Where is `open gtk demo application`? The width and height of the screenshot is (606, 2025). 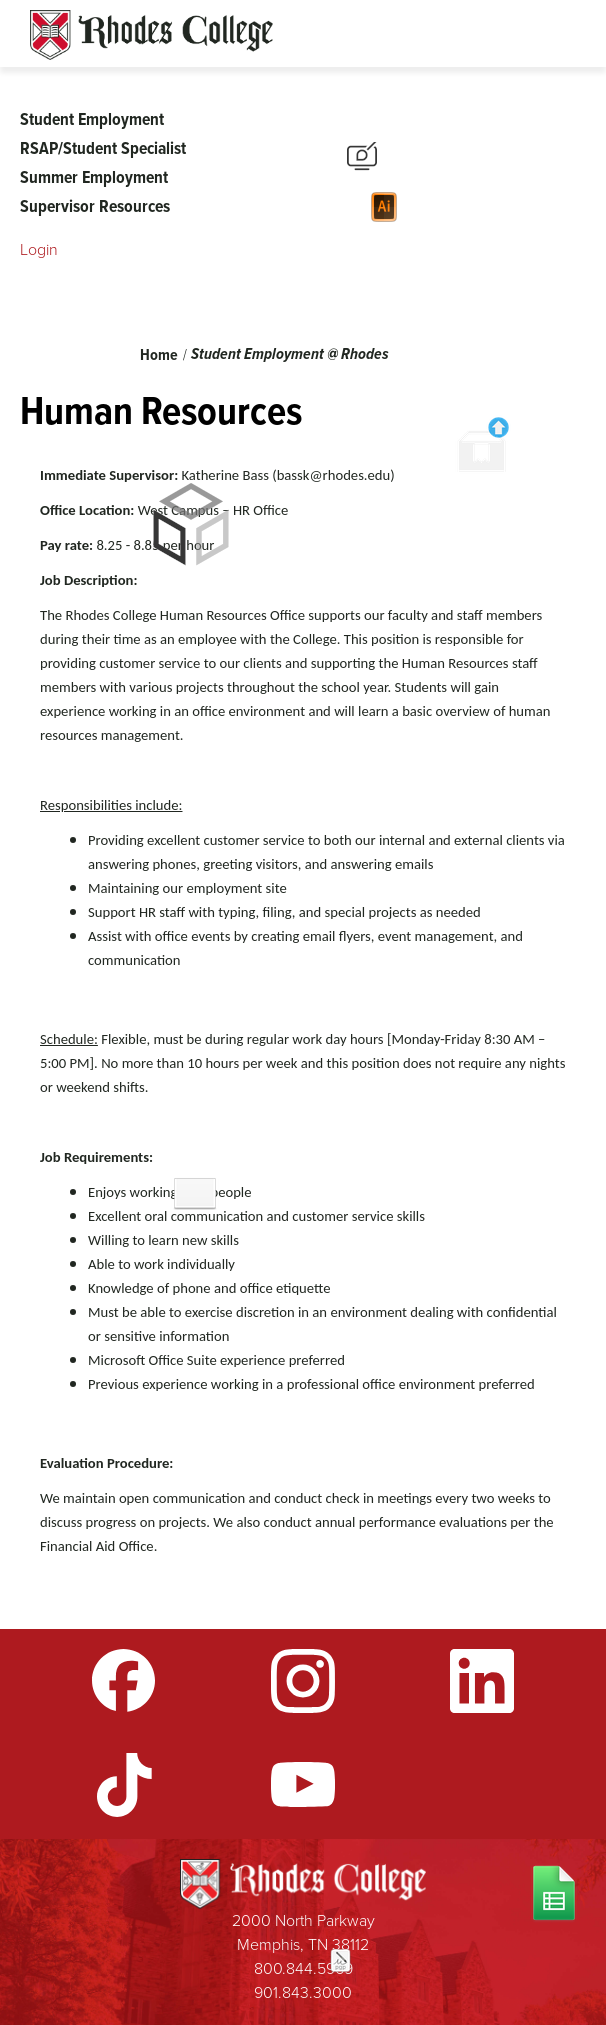
open gtk demo application is located at coordinates (191, 526).